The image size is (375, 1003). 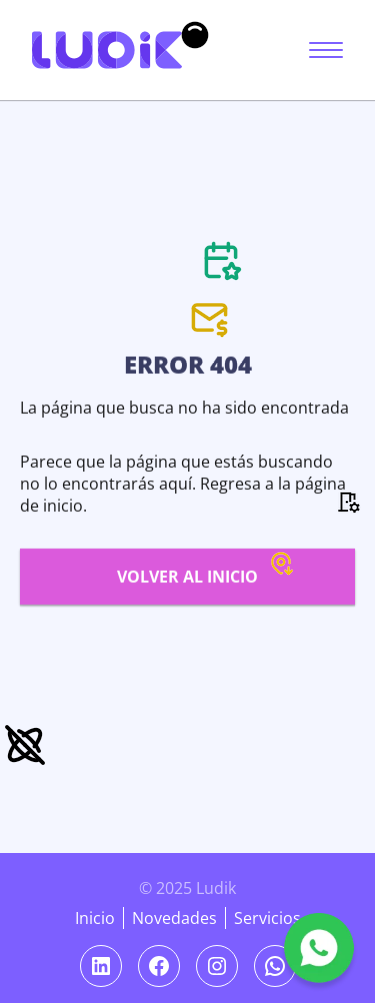 What do you see at coordinates (281, 563) in the screenshot?
I see `drop a pin at current location` at bounding box center [281, 563].